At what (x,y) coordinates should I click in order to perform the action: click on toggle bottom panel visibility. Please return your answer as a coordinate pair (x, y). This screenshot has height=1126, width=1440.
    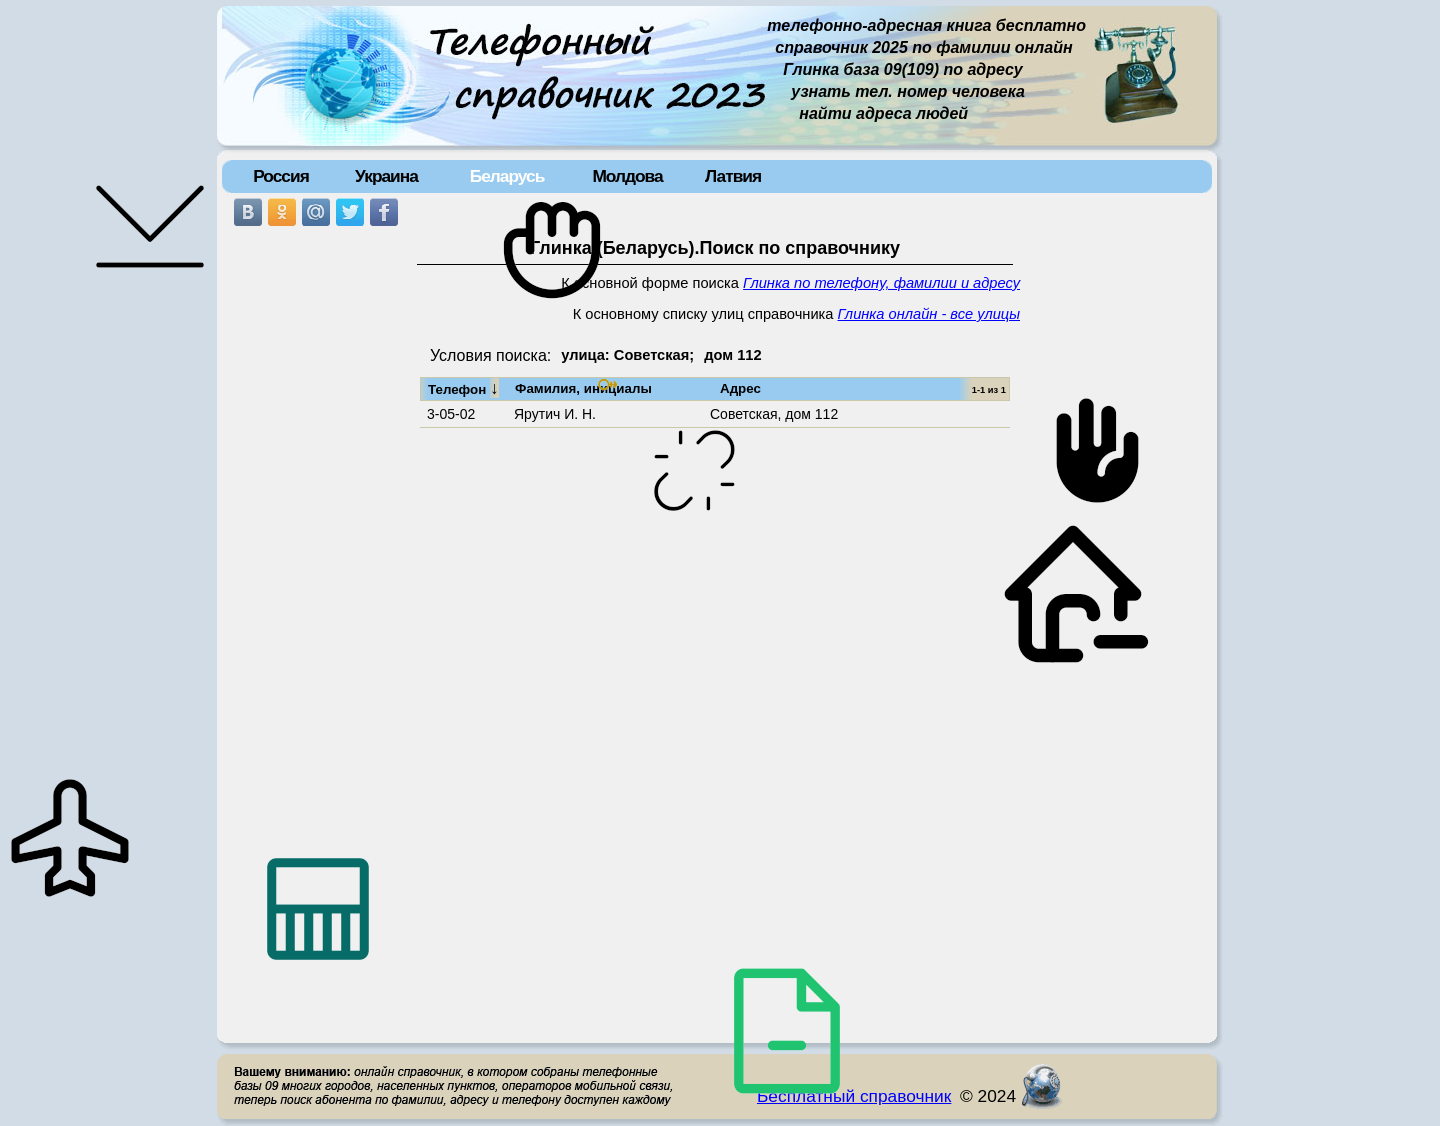
    Looking at the image, I should click on (318, 909).